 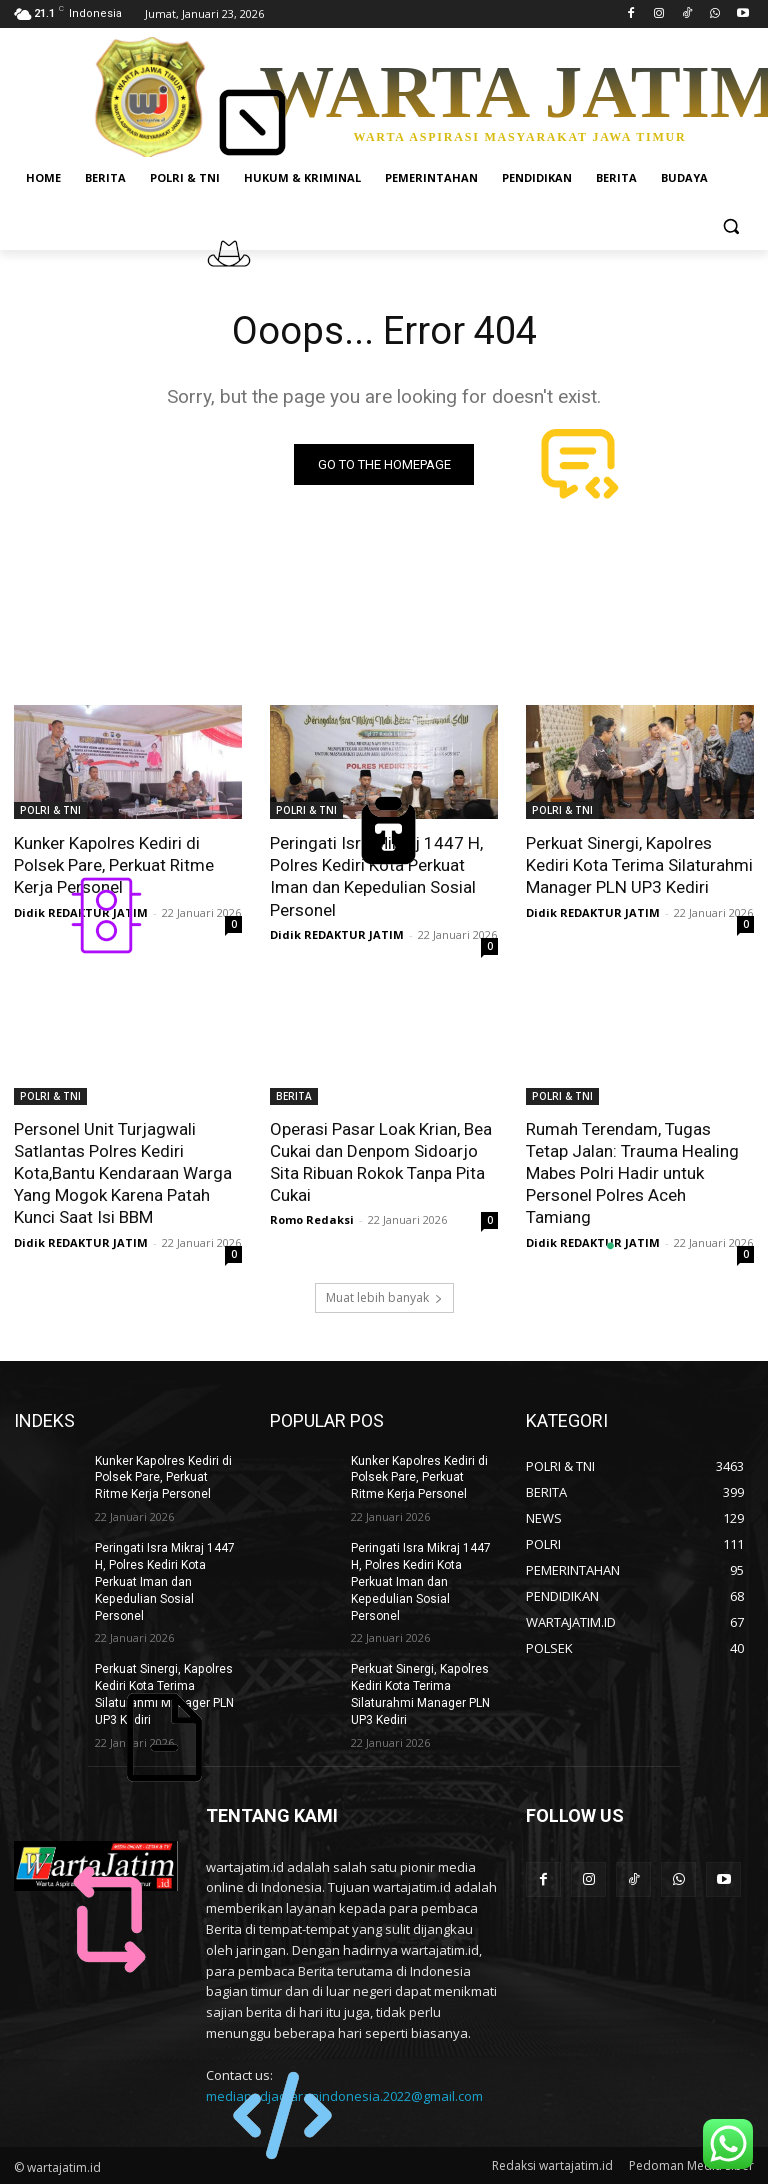 I want to click on indicates no wifi signal available, so click(x=610, y=1229).